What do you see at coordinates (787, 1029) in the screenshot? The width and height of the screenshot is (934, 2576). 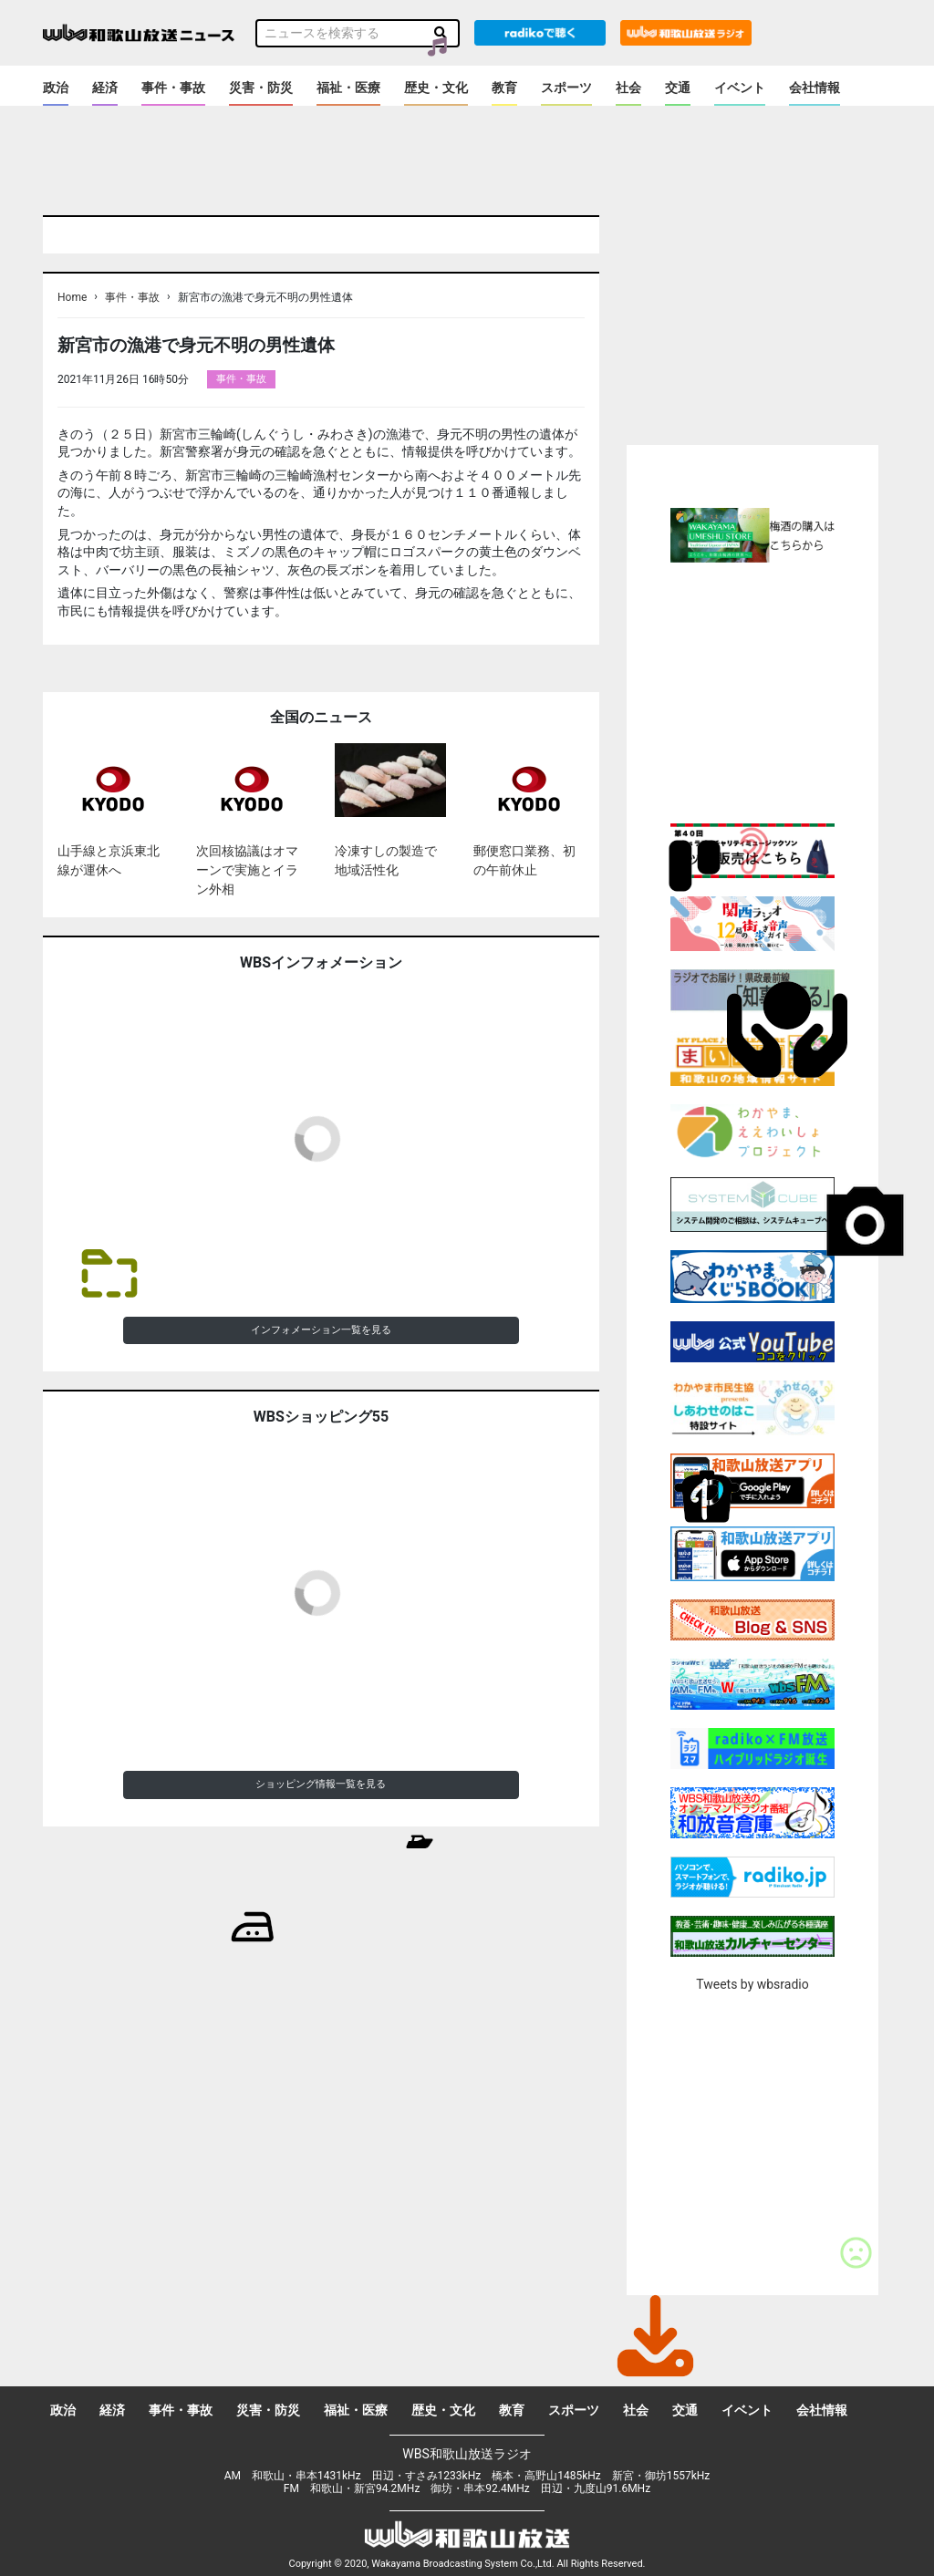 I see `access community support or care services` at bounding box center [787, 1029].